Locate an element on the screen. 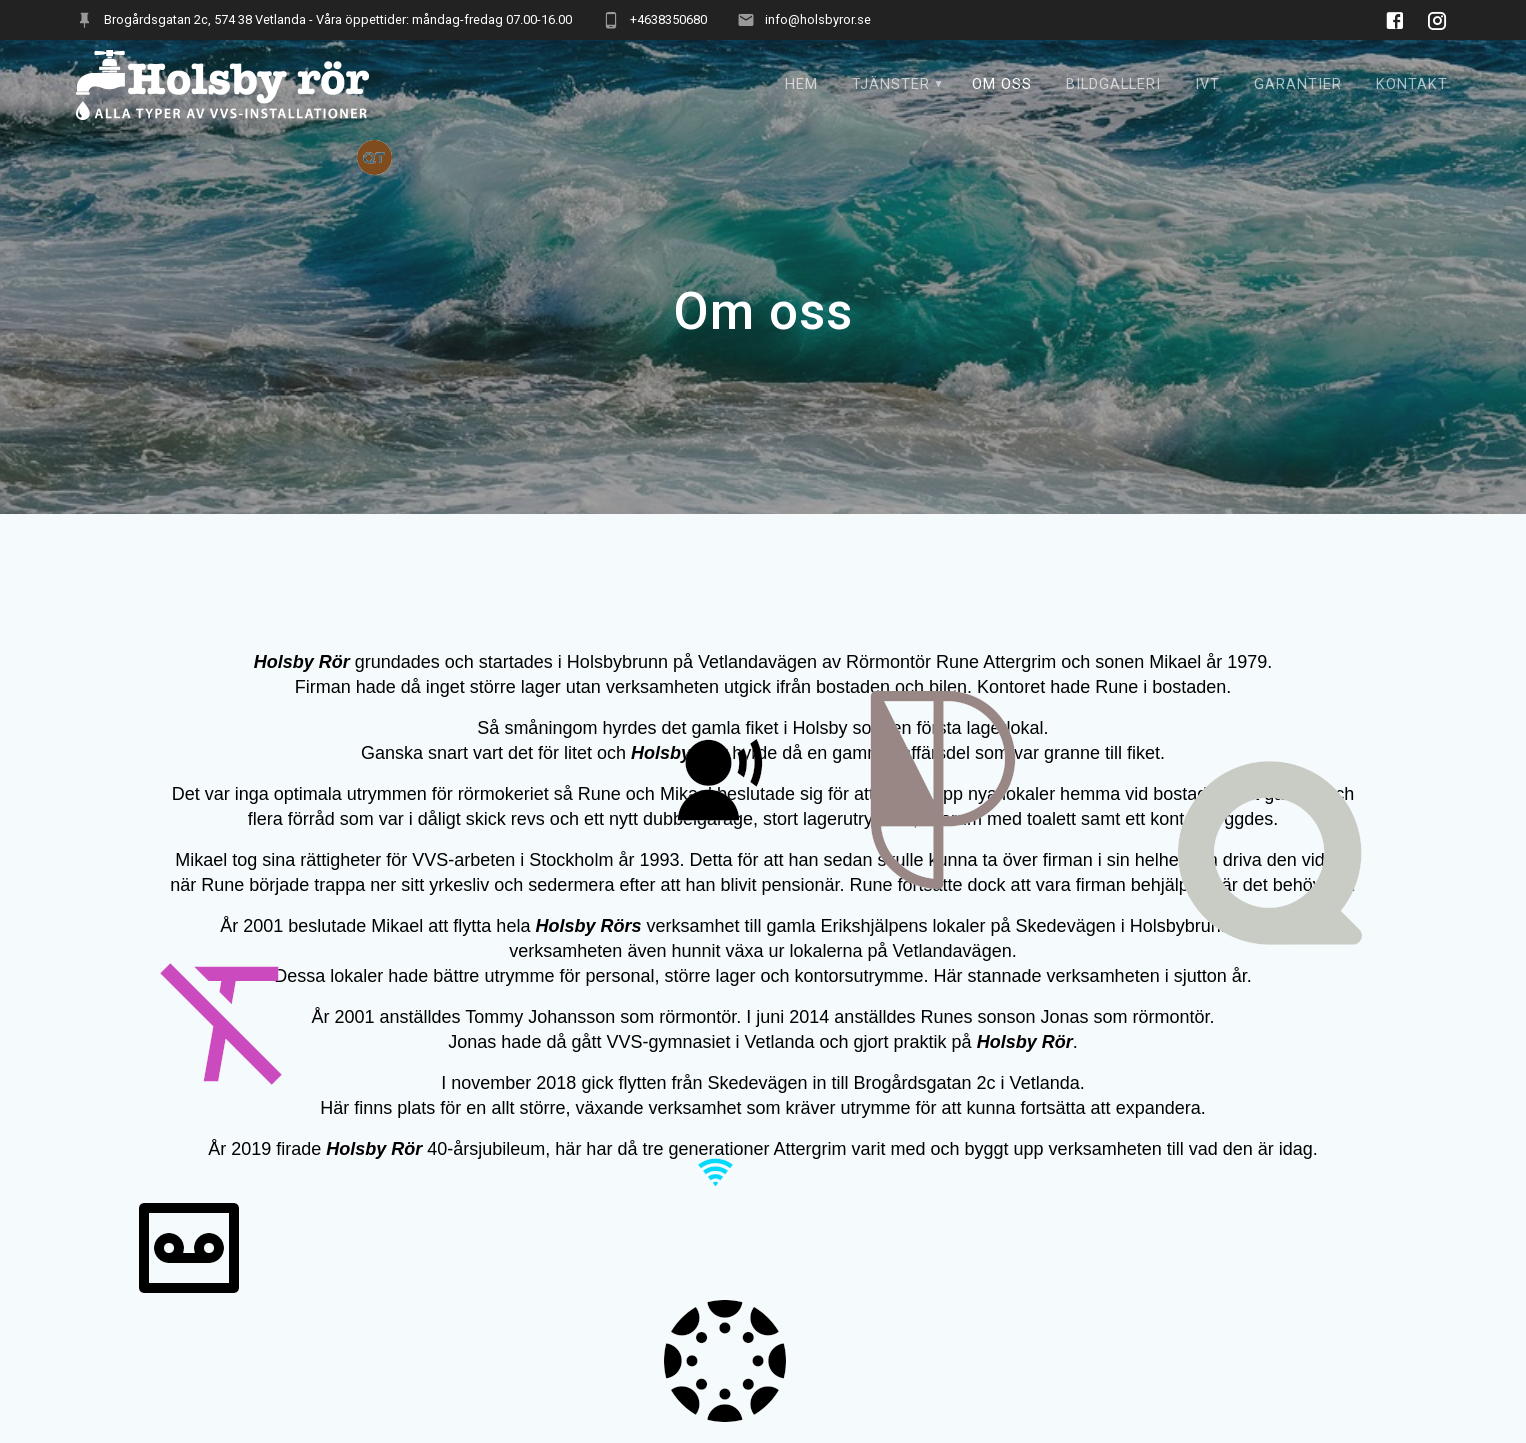 This screenshot has height=1443, width=1526. open the Quora app is located at coordinates (1270, 853).